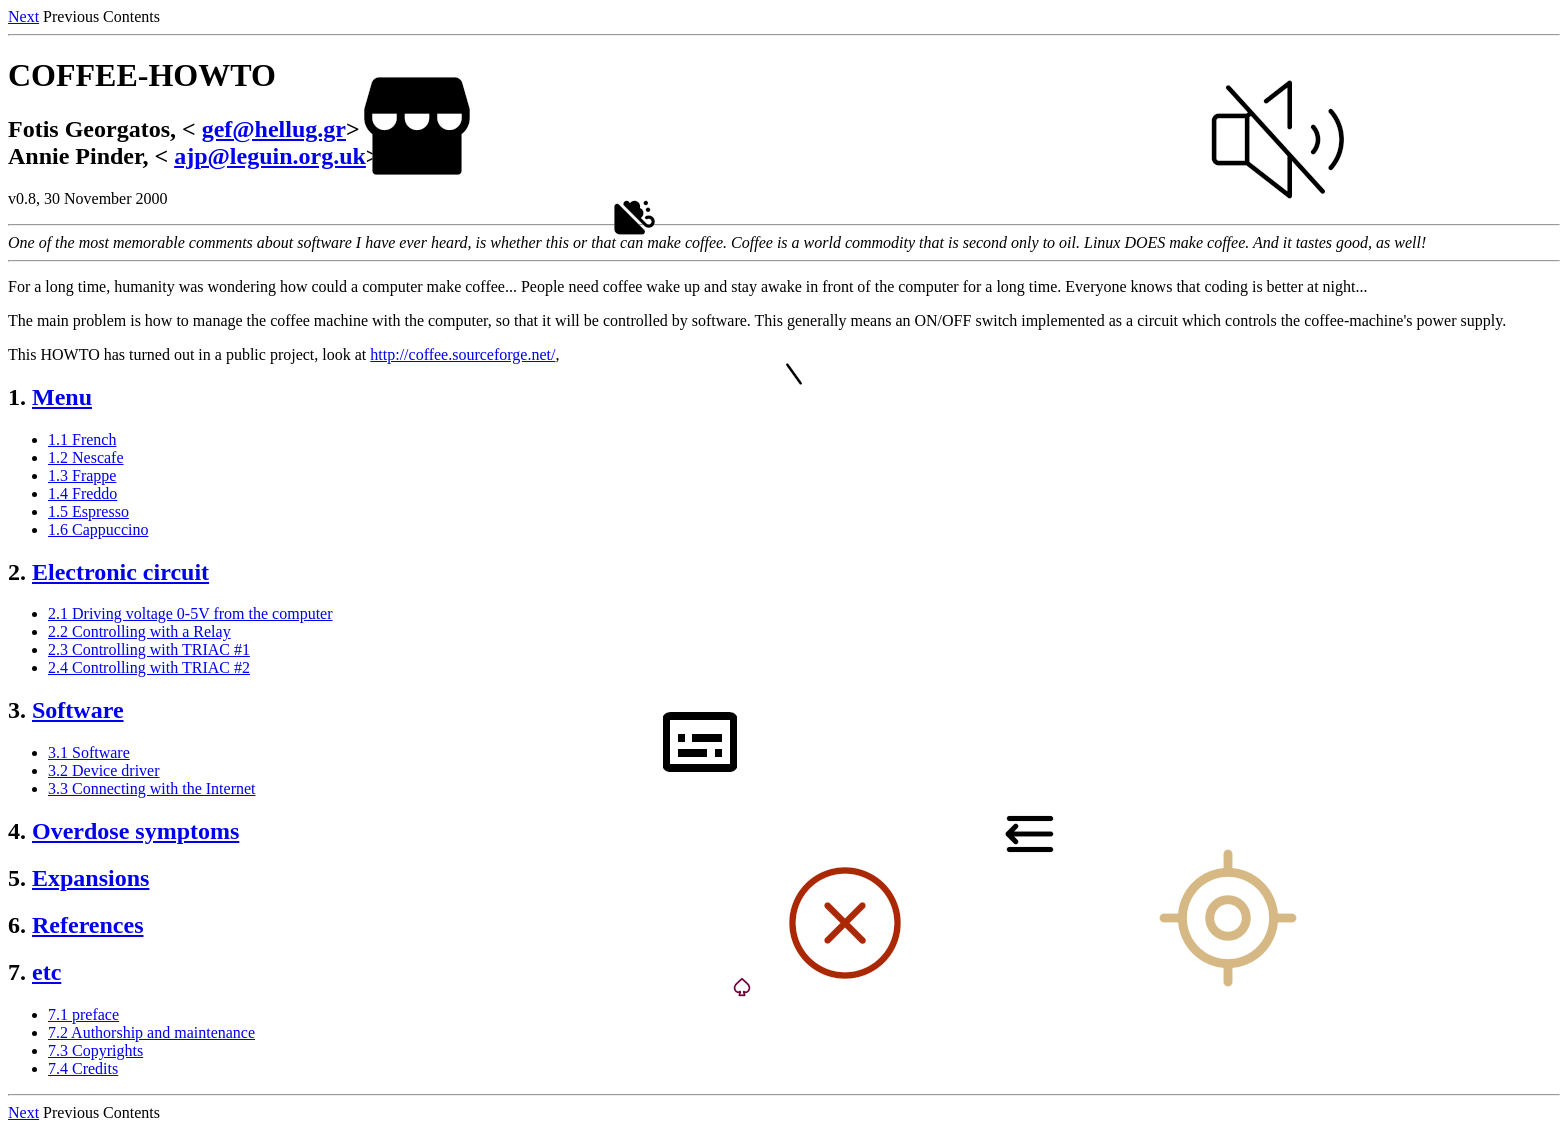 This screenshot has width=1568, height=1130. I want to click on close or dismiss a dialog, so click(845, 923).